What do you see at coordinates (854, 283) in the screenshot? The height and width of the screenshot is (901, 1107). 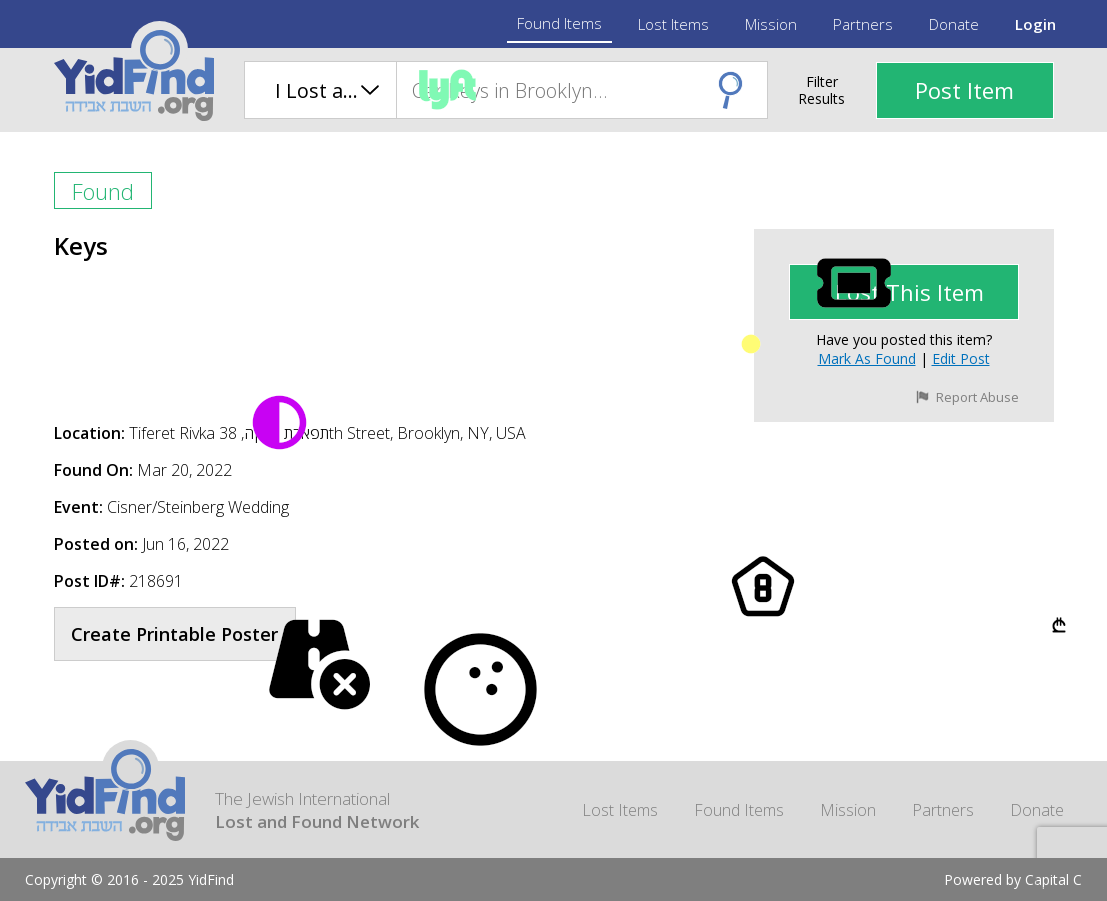 I see `view your tickets or passes` at bounding box center [854, 283].